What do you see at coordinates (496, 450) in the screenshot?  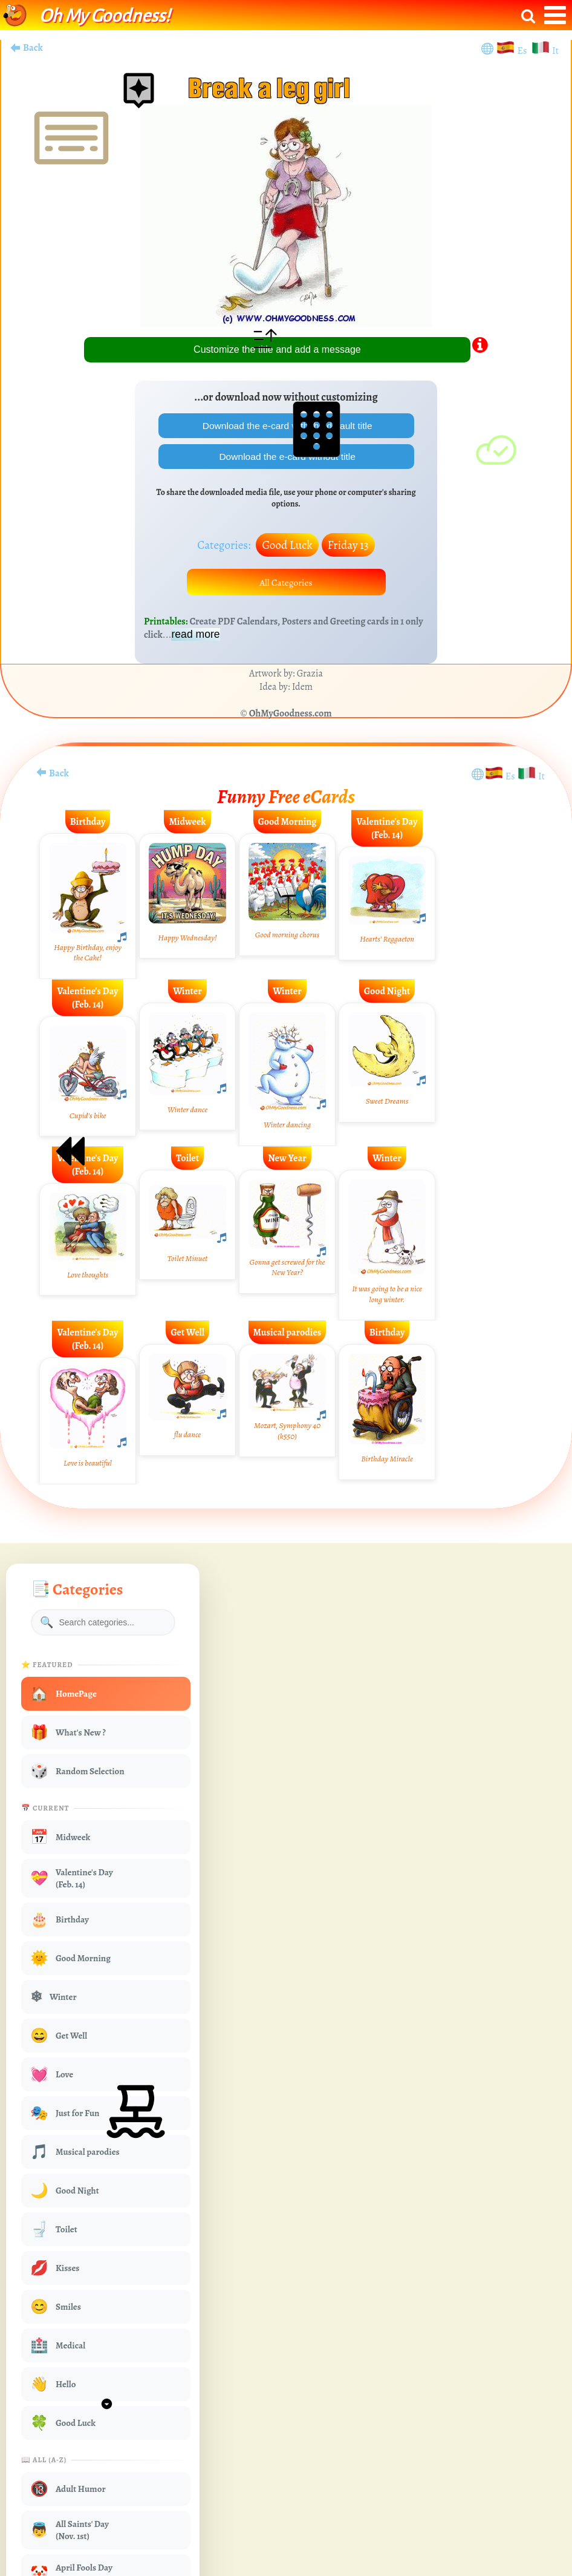 I see `file successfully uploaded to cloud storage` at bounding box center [496, 450].